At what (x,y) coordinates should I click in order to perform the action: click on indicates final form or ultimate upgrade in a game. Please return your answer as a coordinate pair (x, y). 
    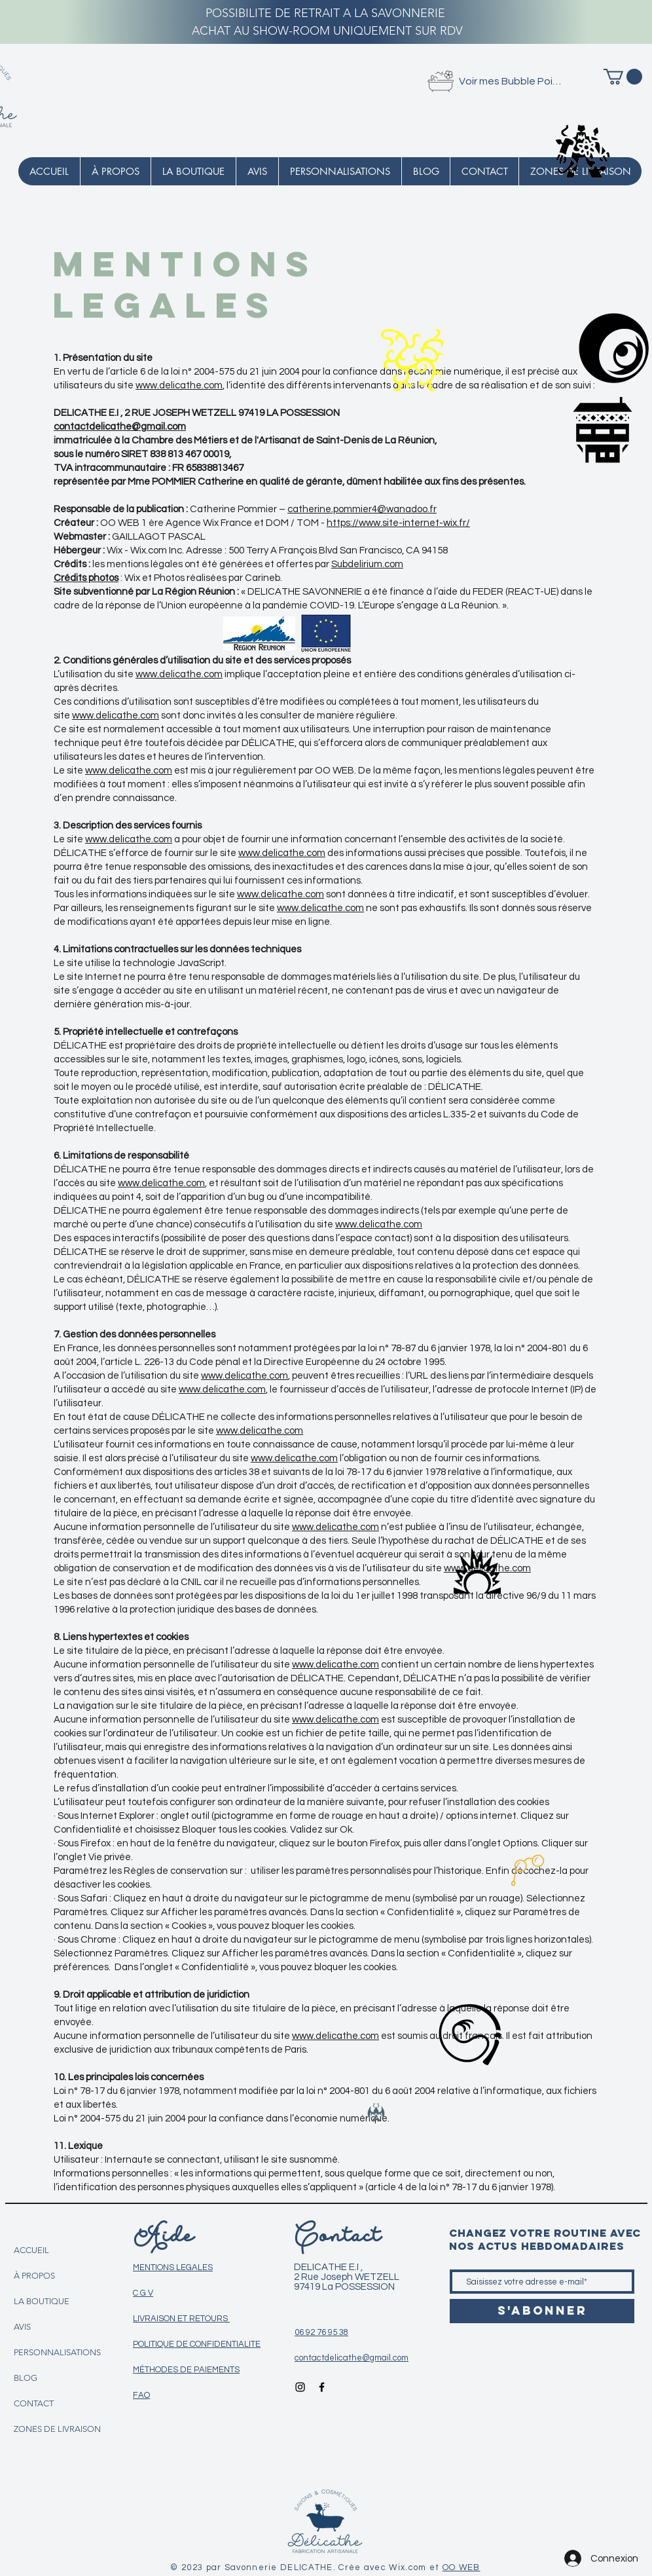
    Looking at the image, I should click on (477, 1570).